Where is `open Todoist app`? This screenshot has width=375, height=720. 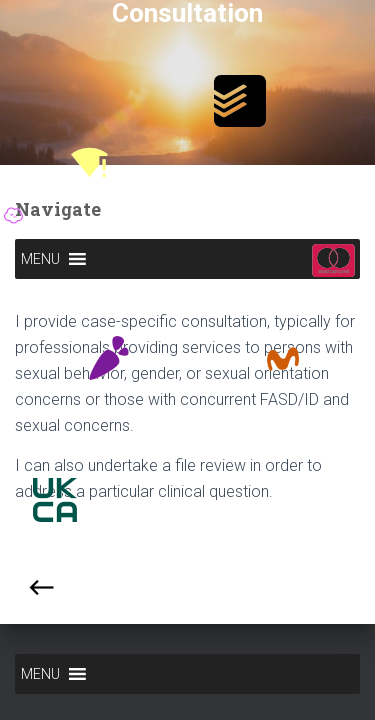 open Todoist app is located at coordinates (240, 101).